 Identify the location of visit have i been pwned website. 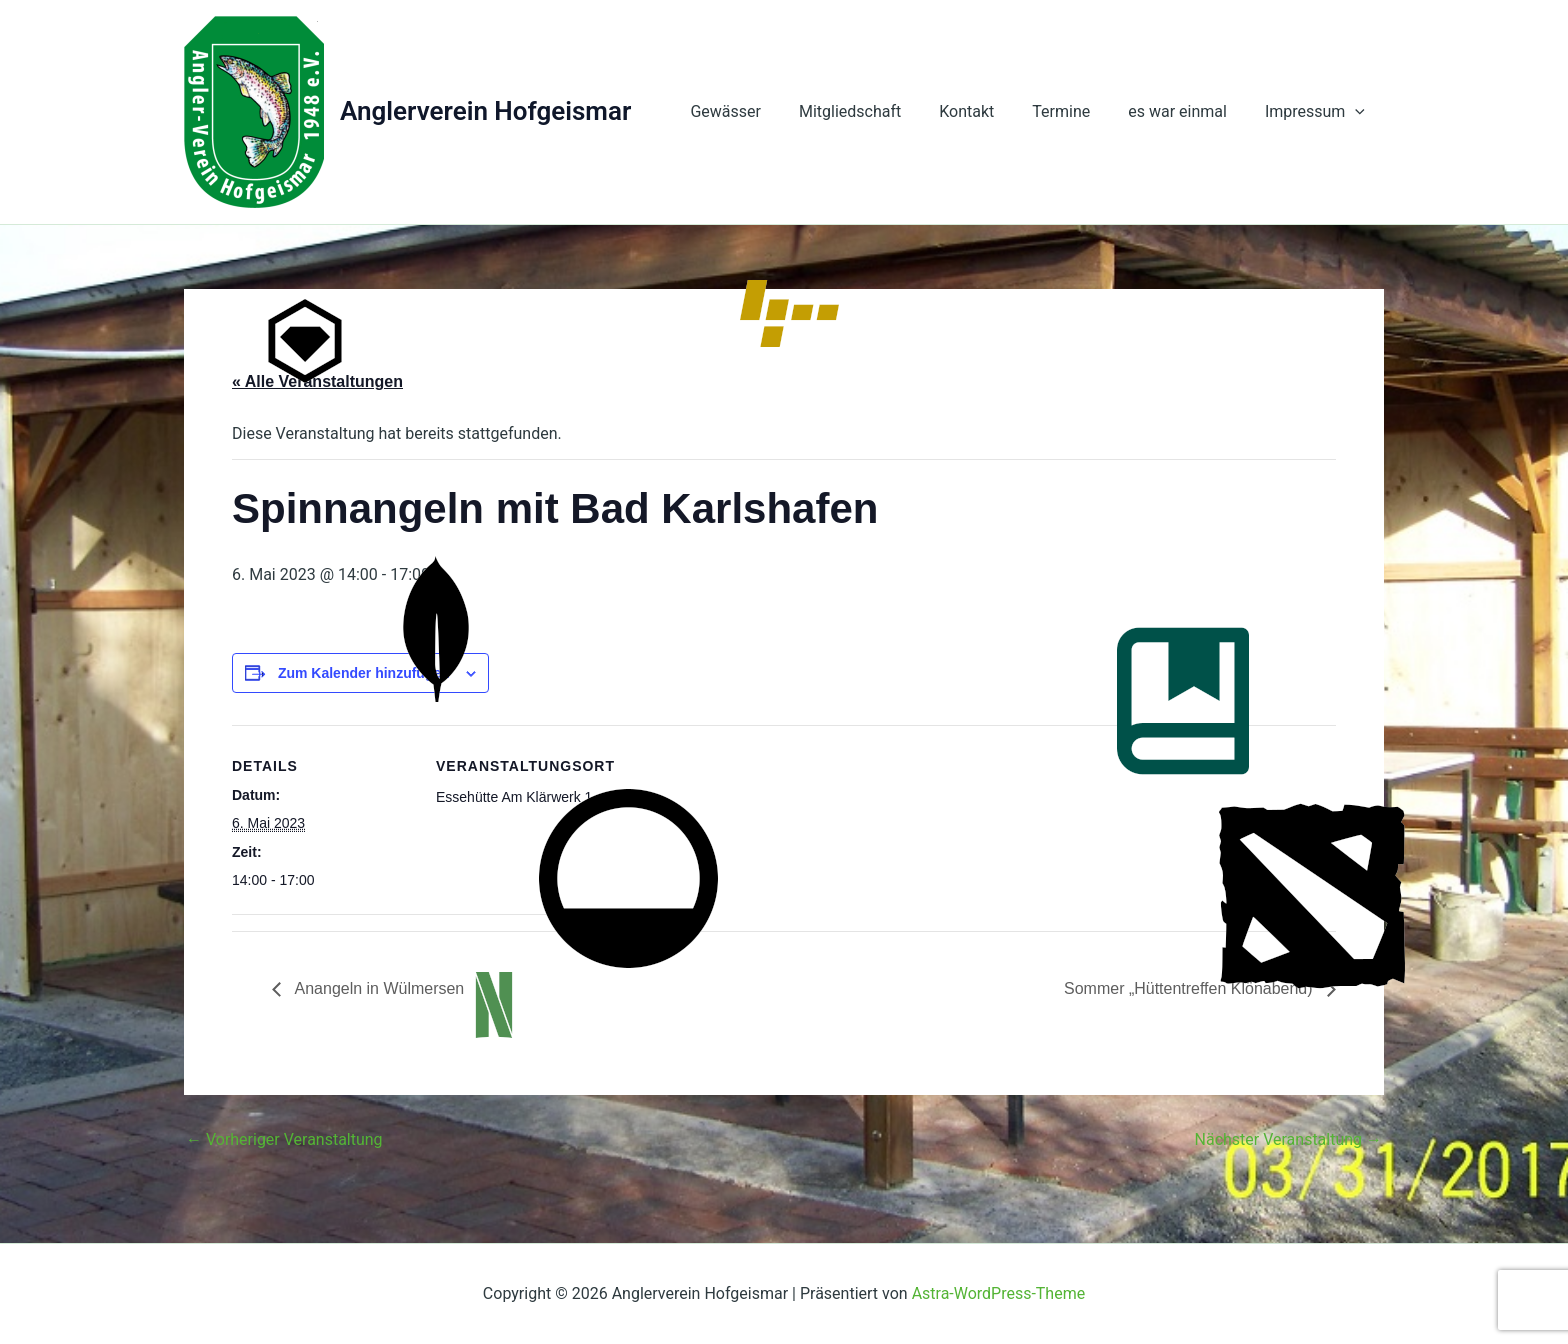
(789, 313).